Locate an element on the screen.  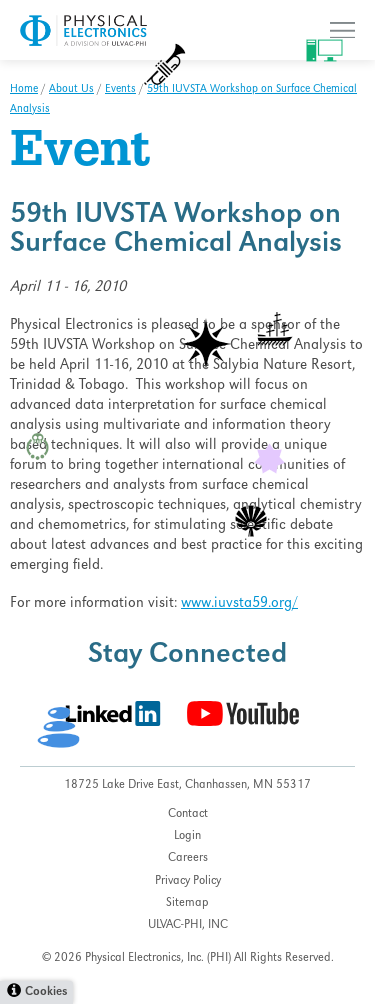
decorative fan or palm frond icon is located at coordinates (251, 521).